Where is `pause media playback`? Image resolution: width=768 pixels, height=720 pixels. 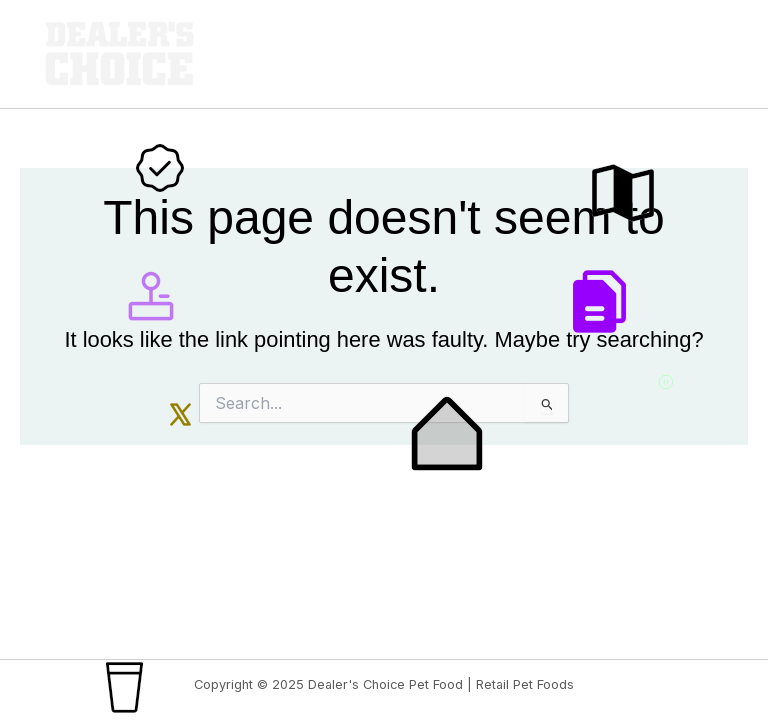
pause media playback is located at coordinates (666, 382).